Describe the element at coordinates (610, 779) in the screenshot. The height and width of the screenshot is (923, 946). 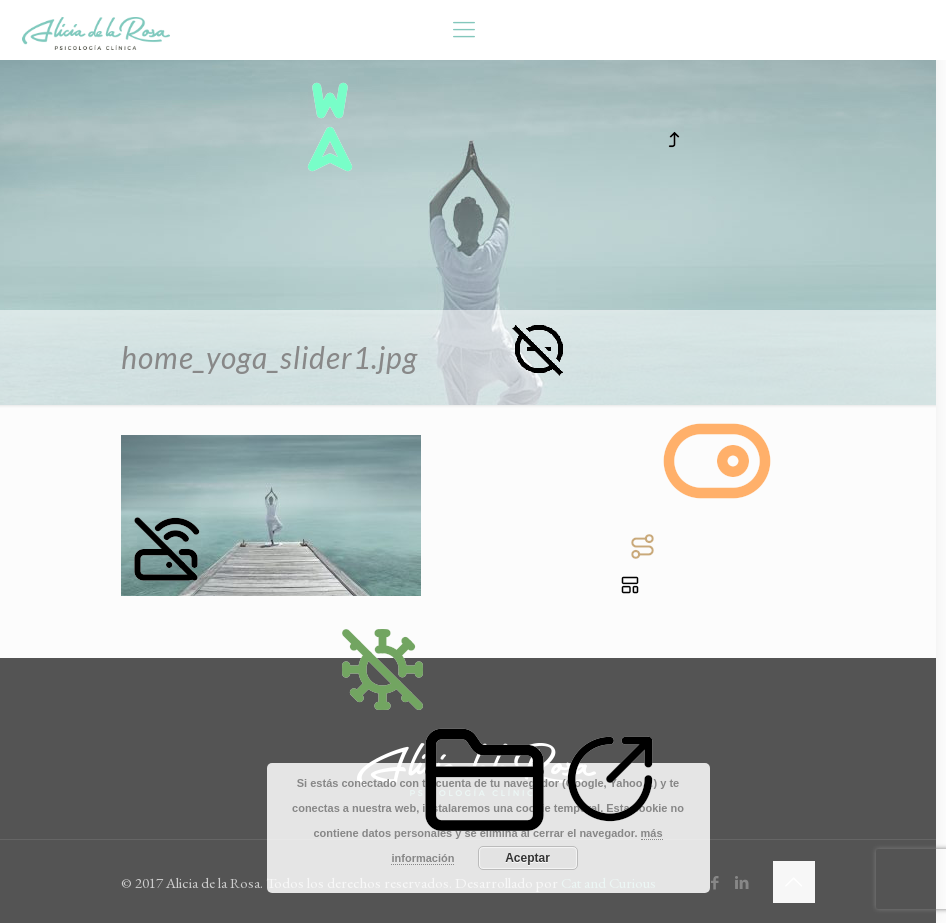
I see `open link in new tab or window` at that location.